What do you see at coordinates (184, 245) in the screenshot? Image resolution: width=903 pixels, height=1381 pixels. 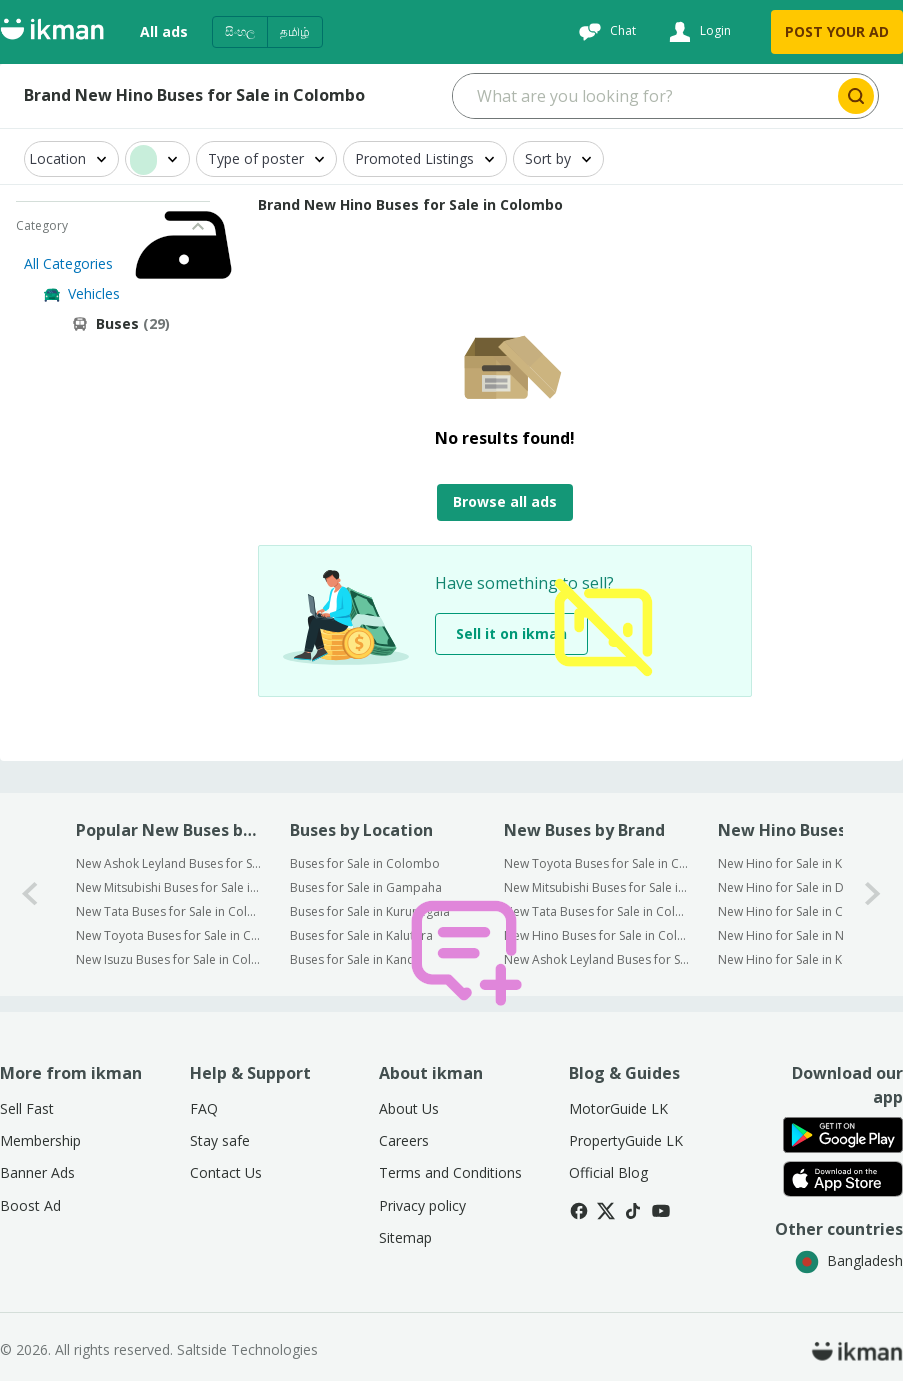 I see `indicates clothing requires ironing` at bounding box center [184, 245].